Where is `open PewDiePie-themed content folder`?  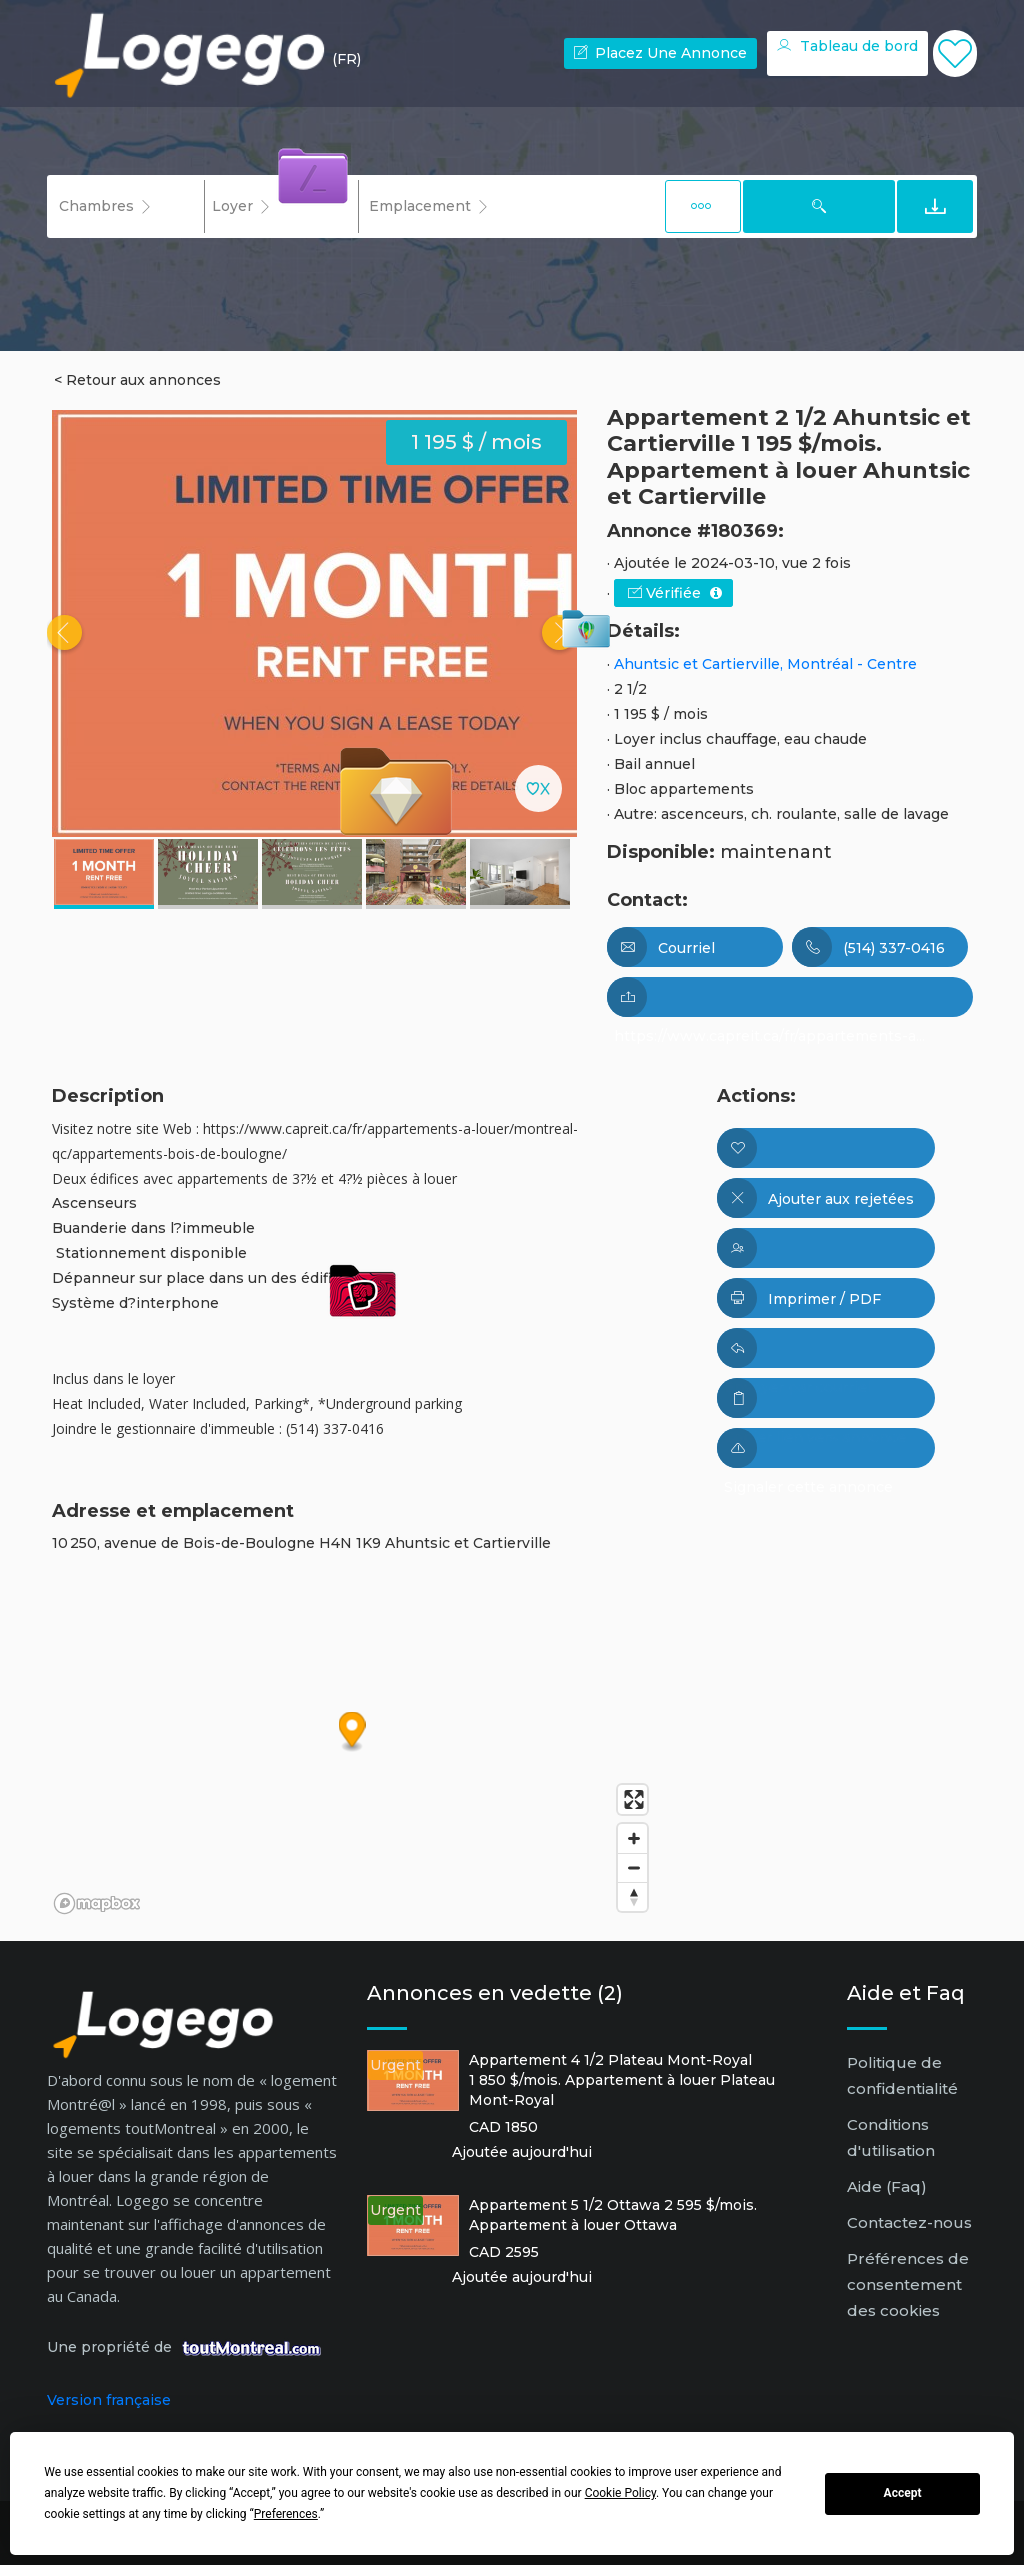 open PewDiePie-themed content folder is located at coordinates (362, 1292).